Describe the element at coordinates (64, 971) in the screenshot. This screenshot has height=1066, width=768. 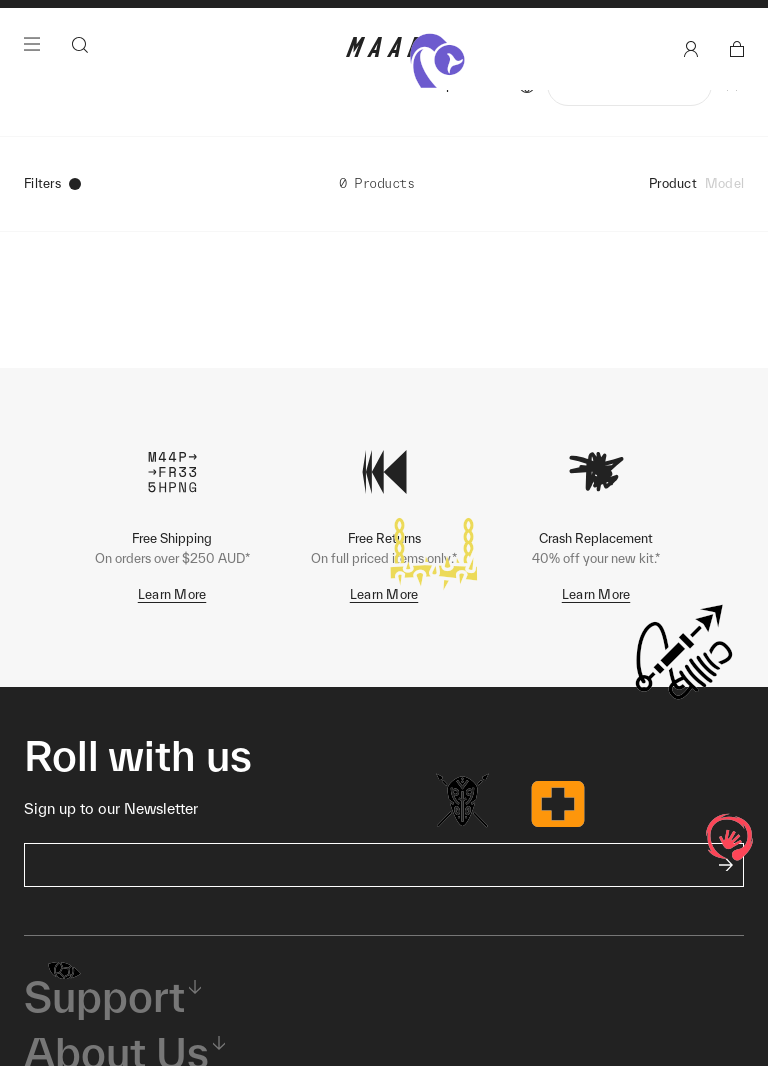
I see `activate enhanced vision or perception ability` at that location.